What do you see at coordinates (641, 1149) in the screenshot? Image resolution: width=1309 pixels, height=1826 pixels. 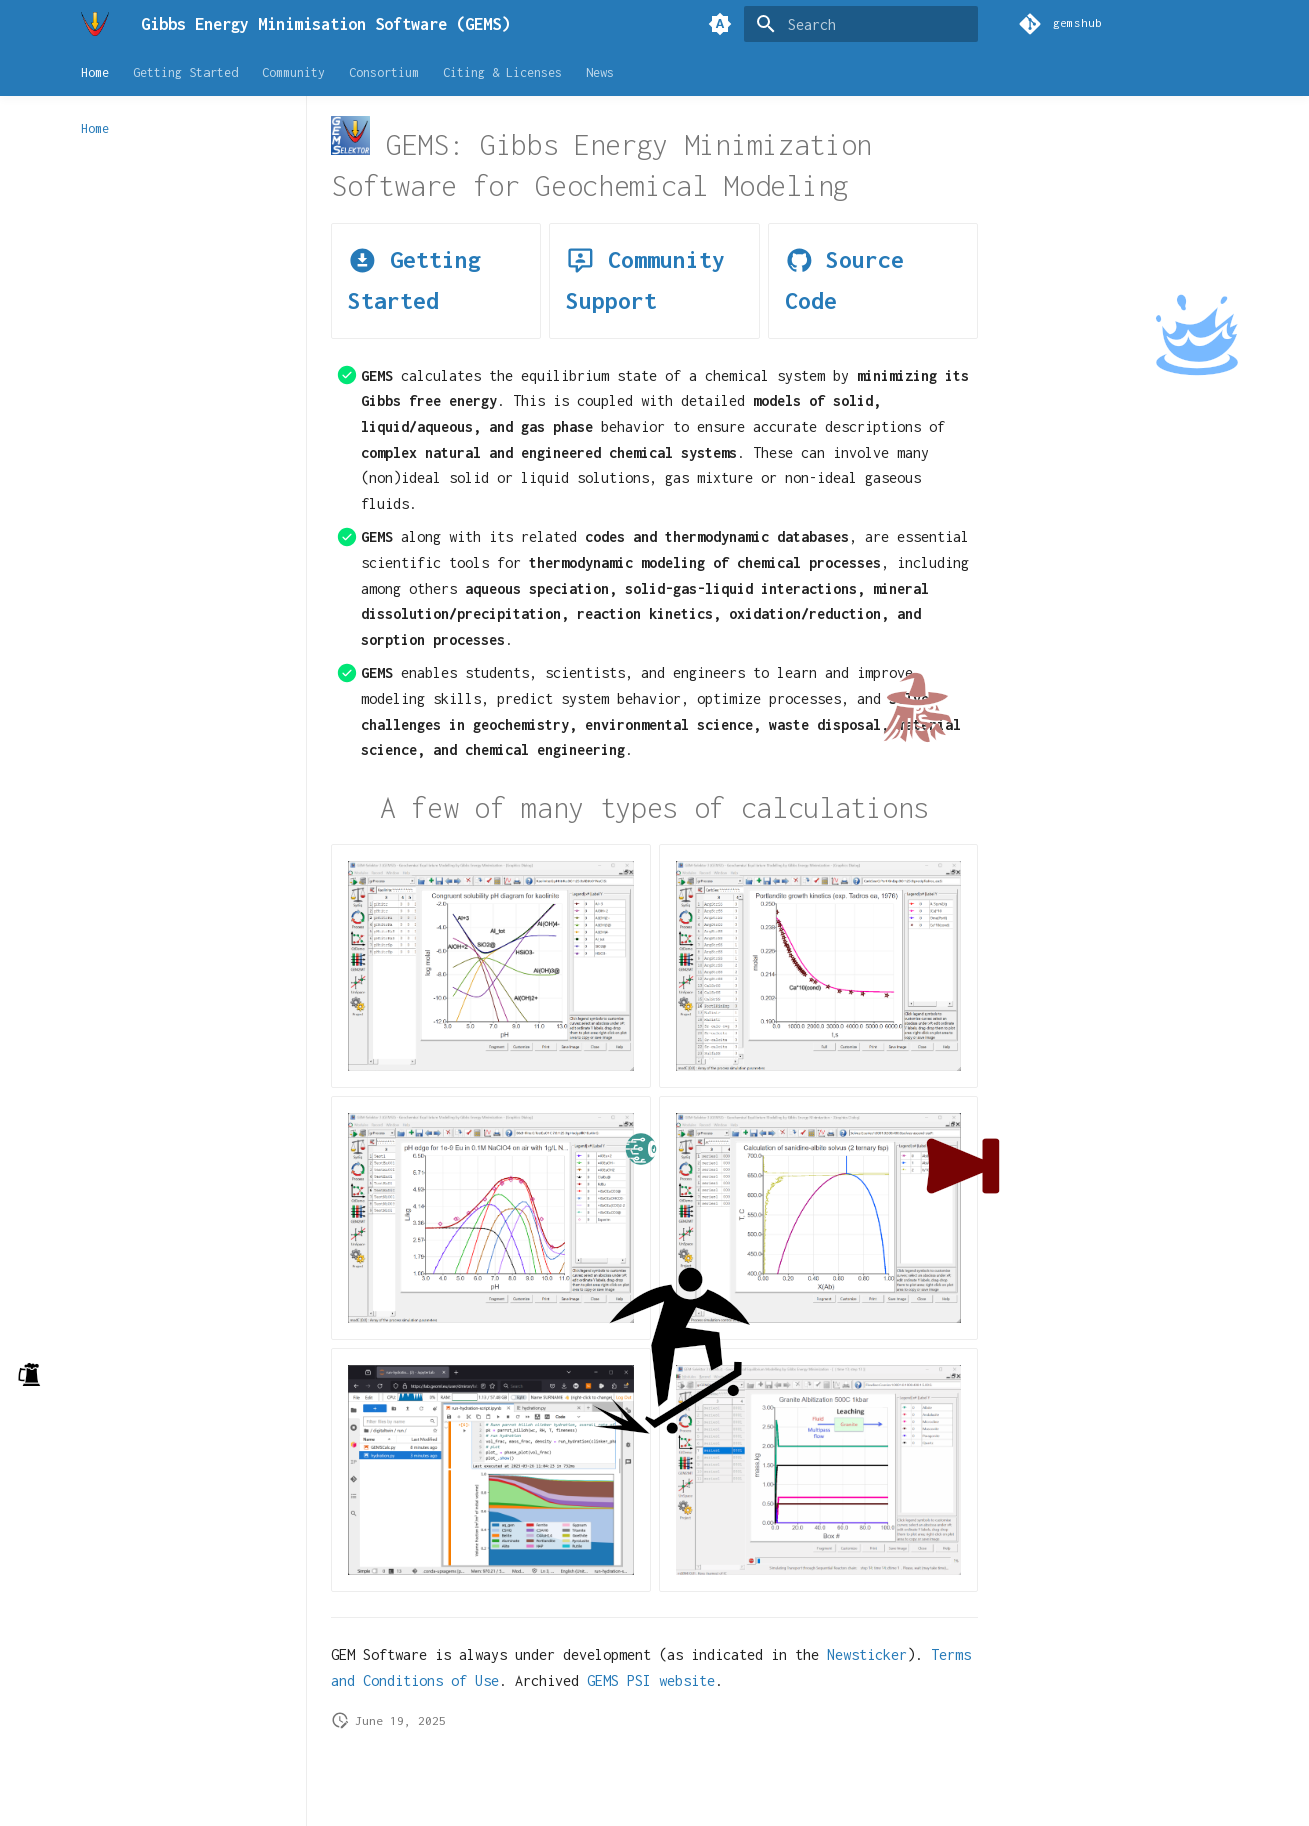 I see `access cybernetic or augmentation settings` at bounding box center [641, 1149].